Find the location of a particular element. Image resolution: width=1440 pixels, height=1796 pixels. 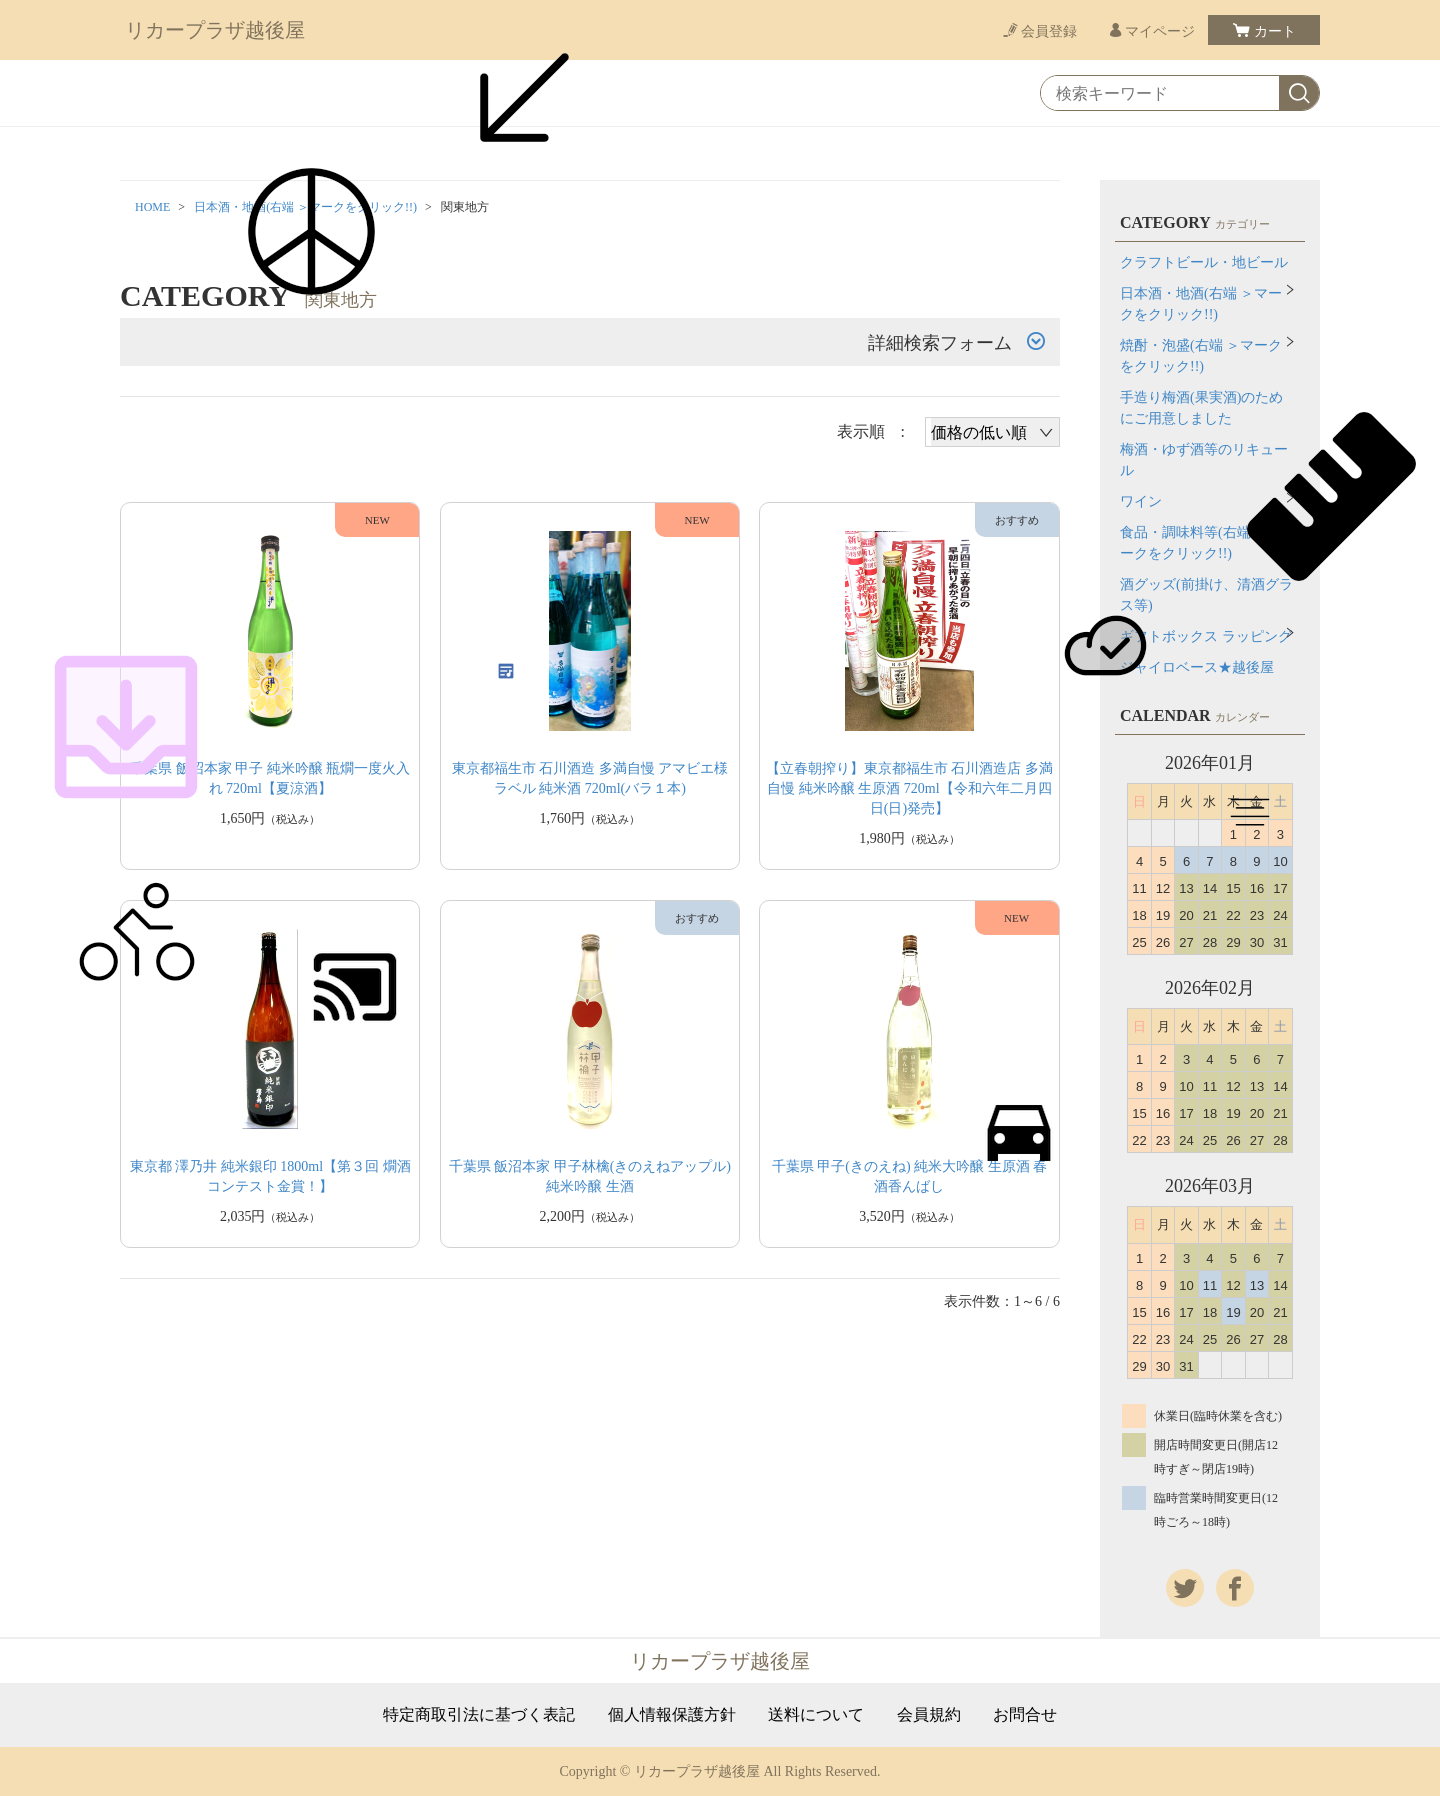

download file to inbox or tray is located at coordinates (126, 727).